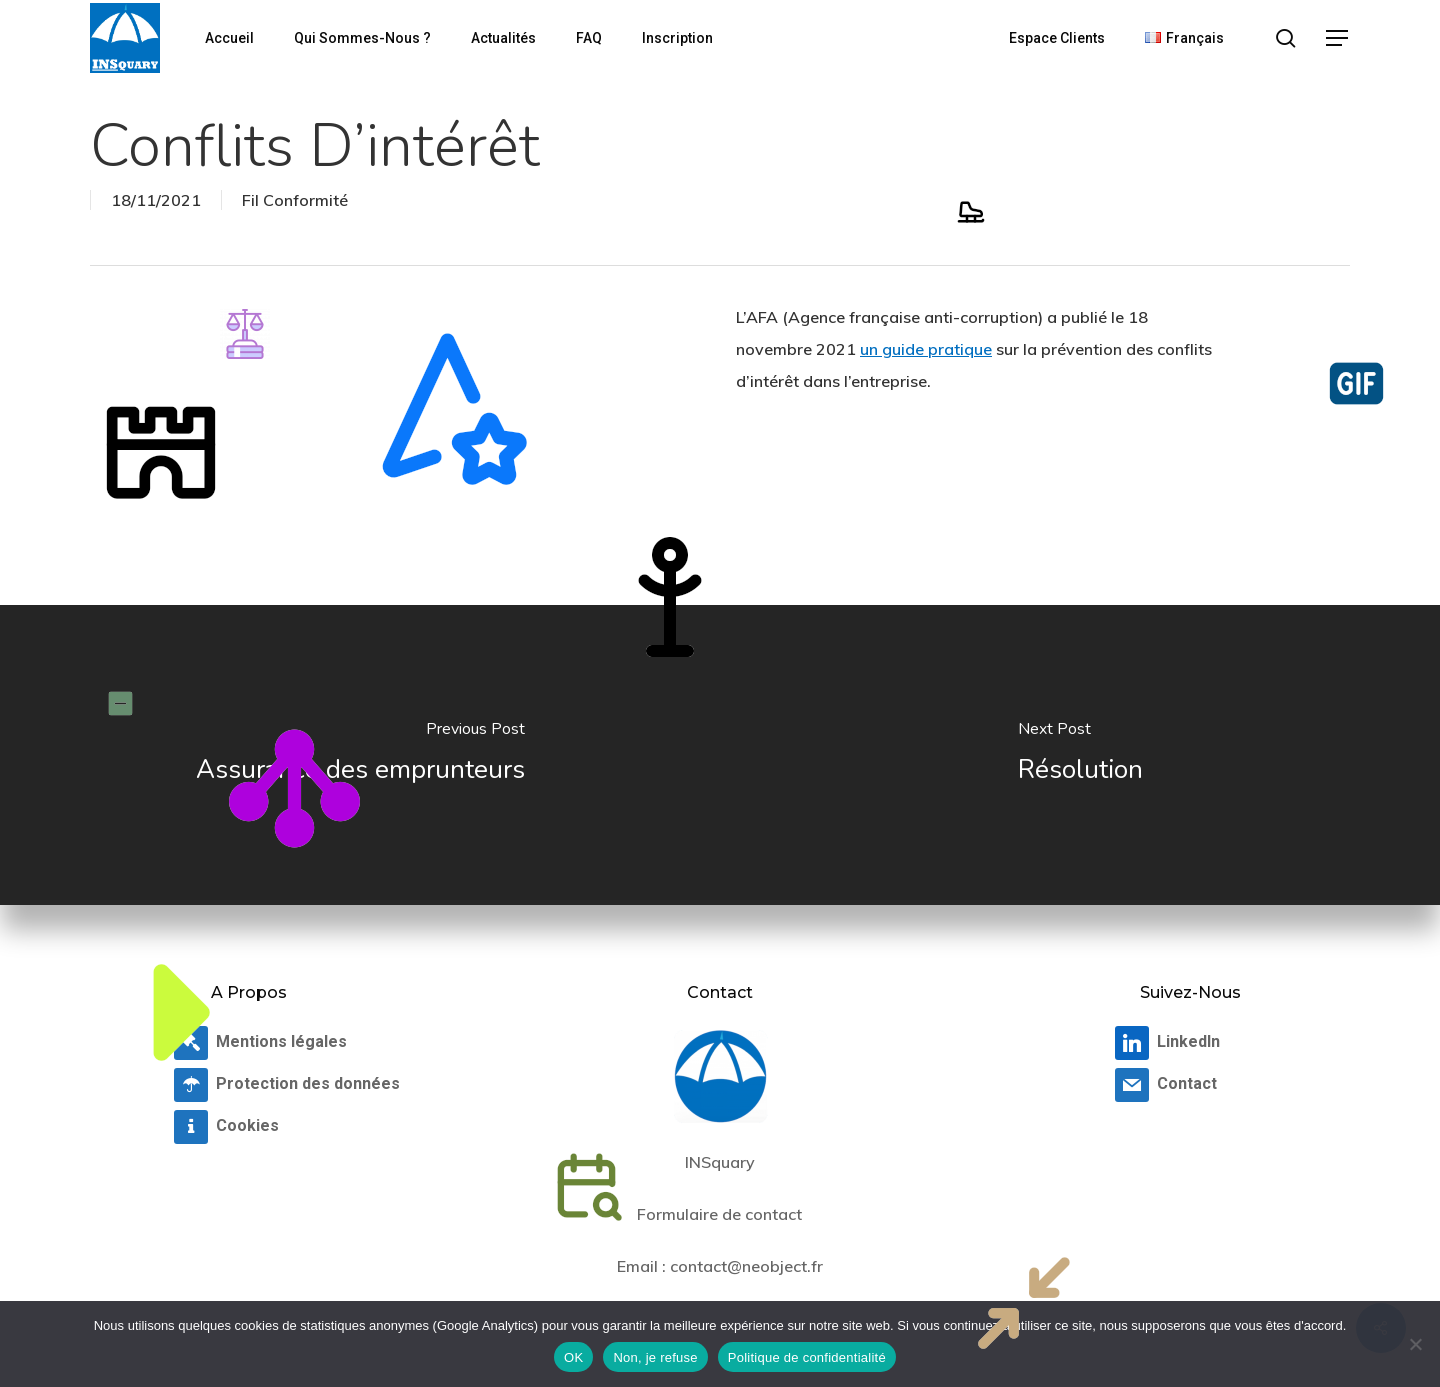 This screenshot has height=1387, width=1440. What do you see at coordinates (447, 405) in the screenshot?
I see `mark current navigation as favorite` at bounding box center [447, 405].